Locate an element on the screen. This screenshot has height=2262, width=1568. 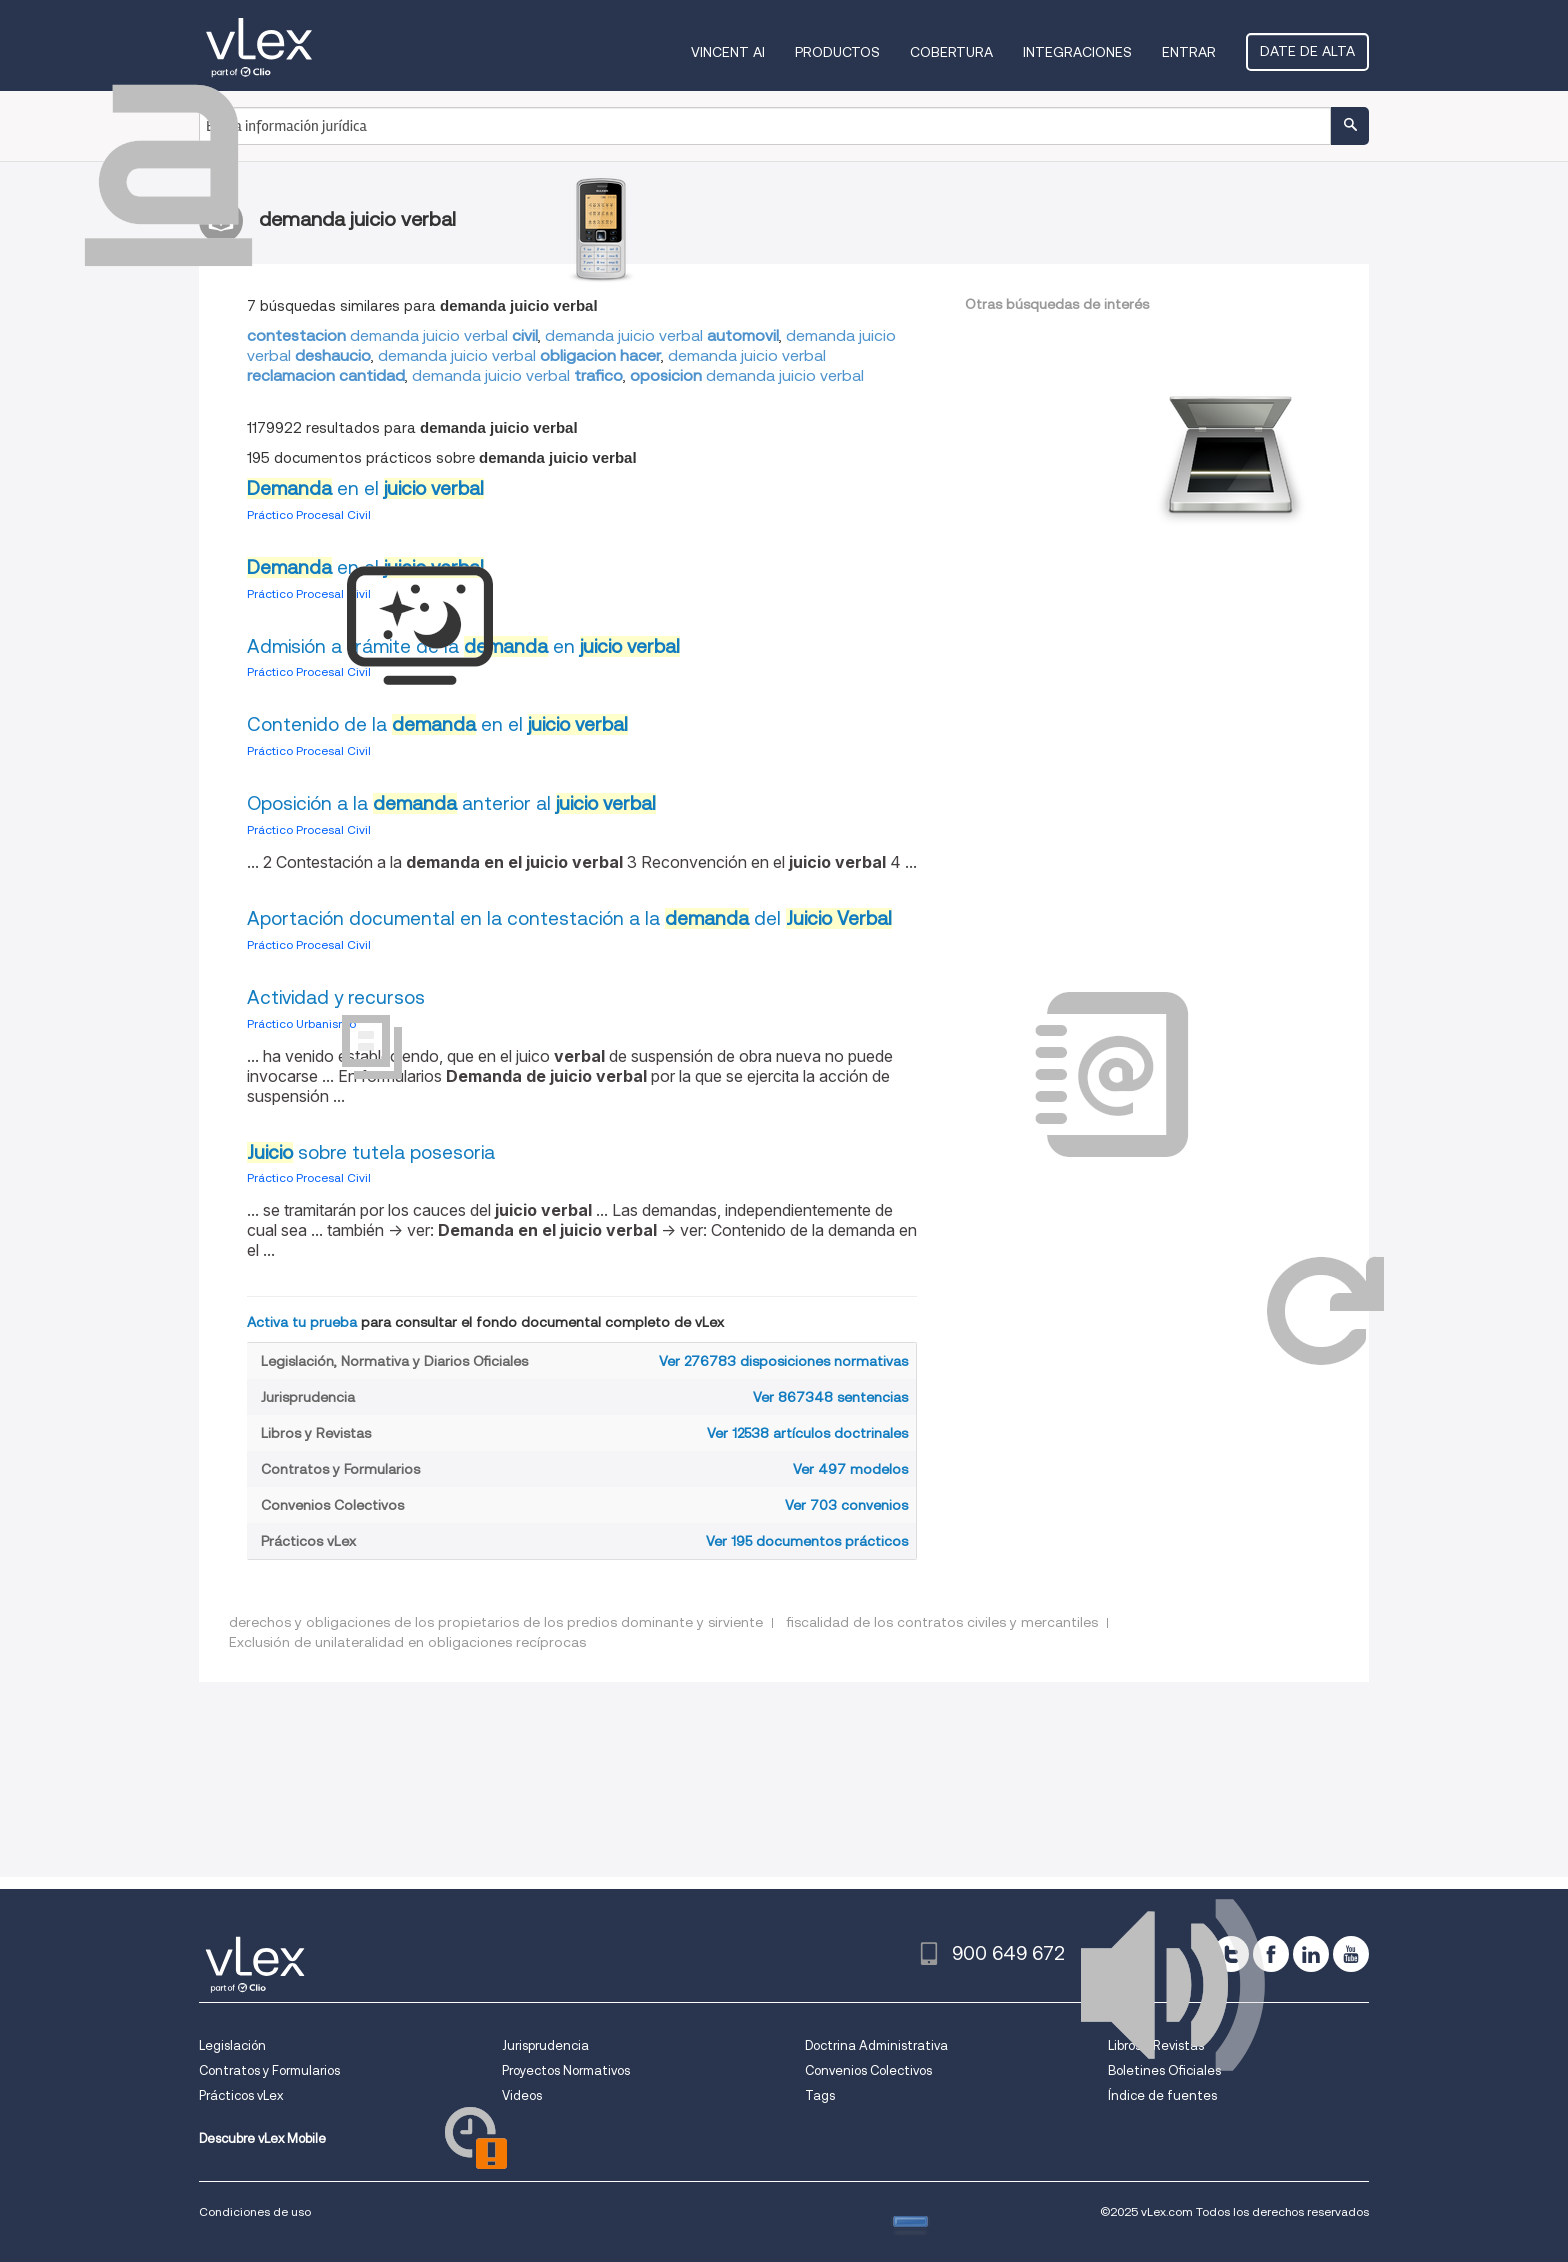
access scanner device settings is located at coordinates (1233, 460).